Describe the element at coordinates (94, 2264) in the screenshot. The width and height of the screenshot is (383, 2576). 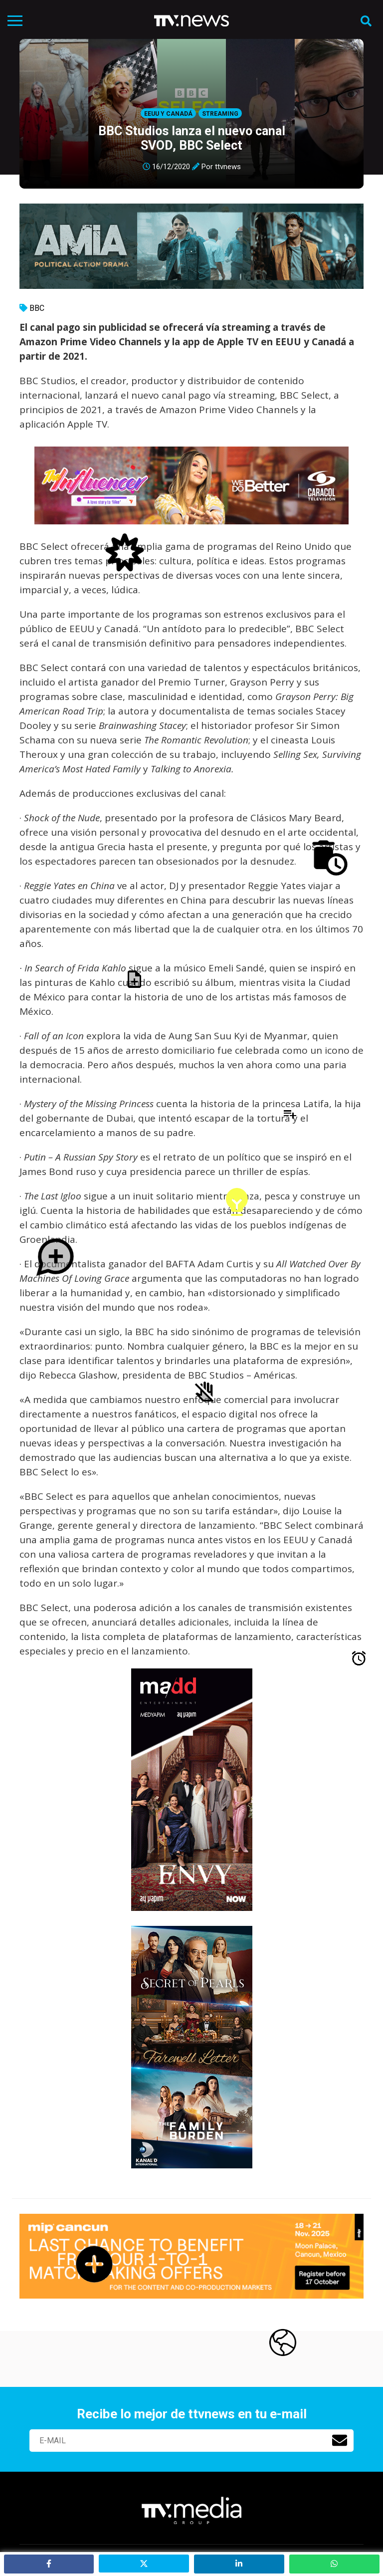
I see `add a new item` at that location.